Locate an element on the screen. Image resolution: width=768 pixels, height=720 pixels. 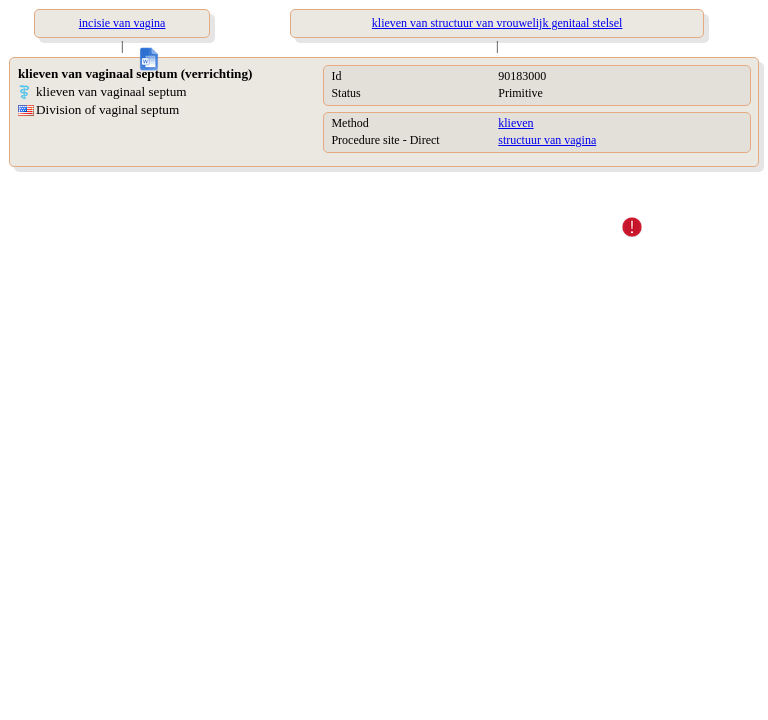
open a microsoft word document is located at coordinates (149, 59).